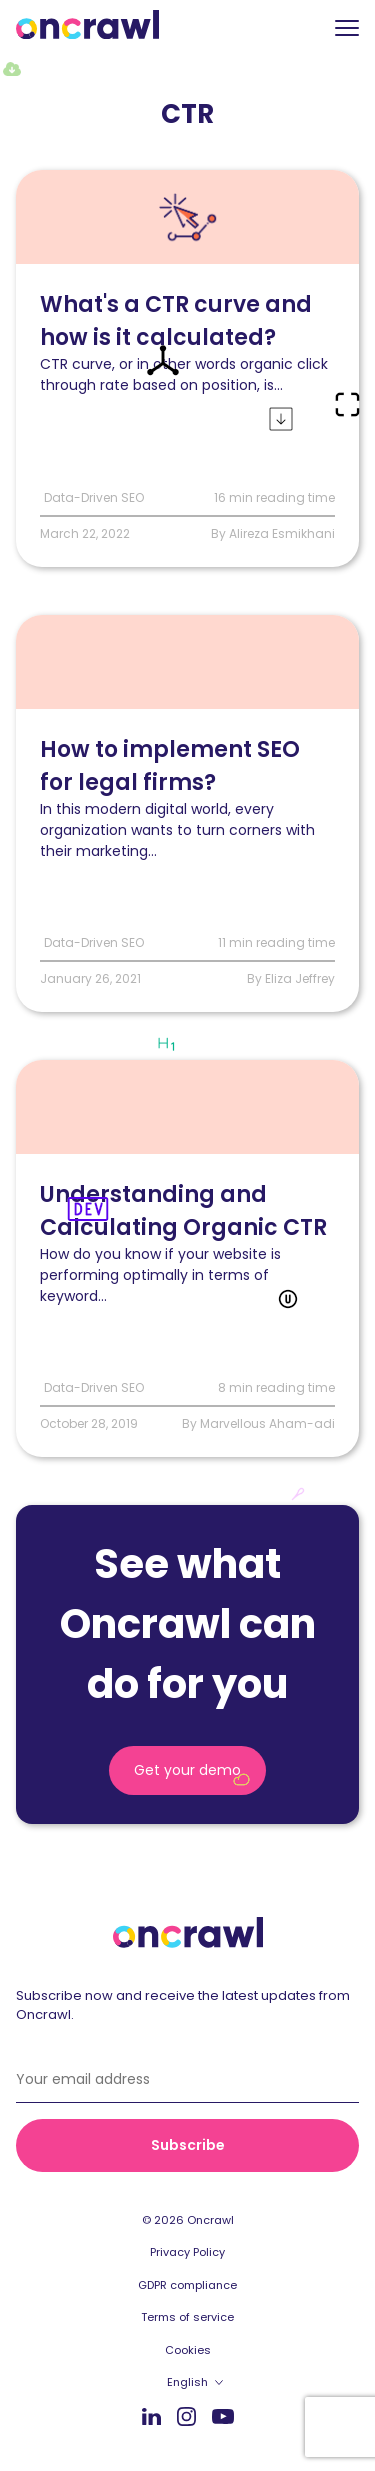 This screenshot has height=2471, width=375. What do you see at coordinates (288, 1299) in the screenshot?
I see `indicates an unread item or status` at bounding box center [288, 1299].